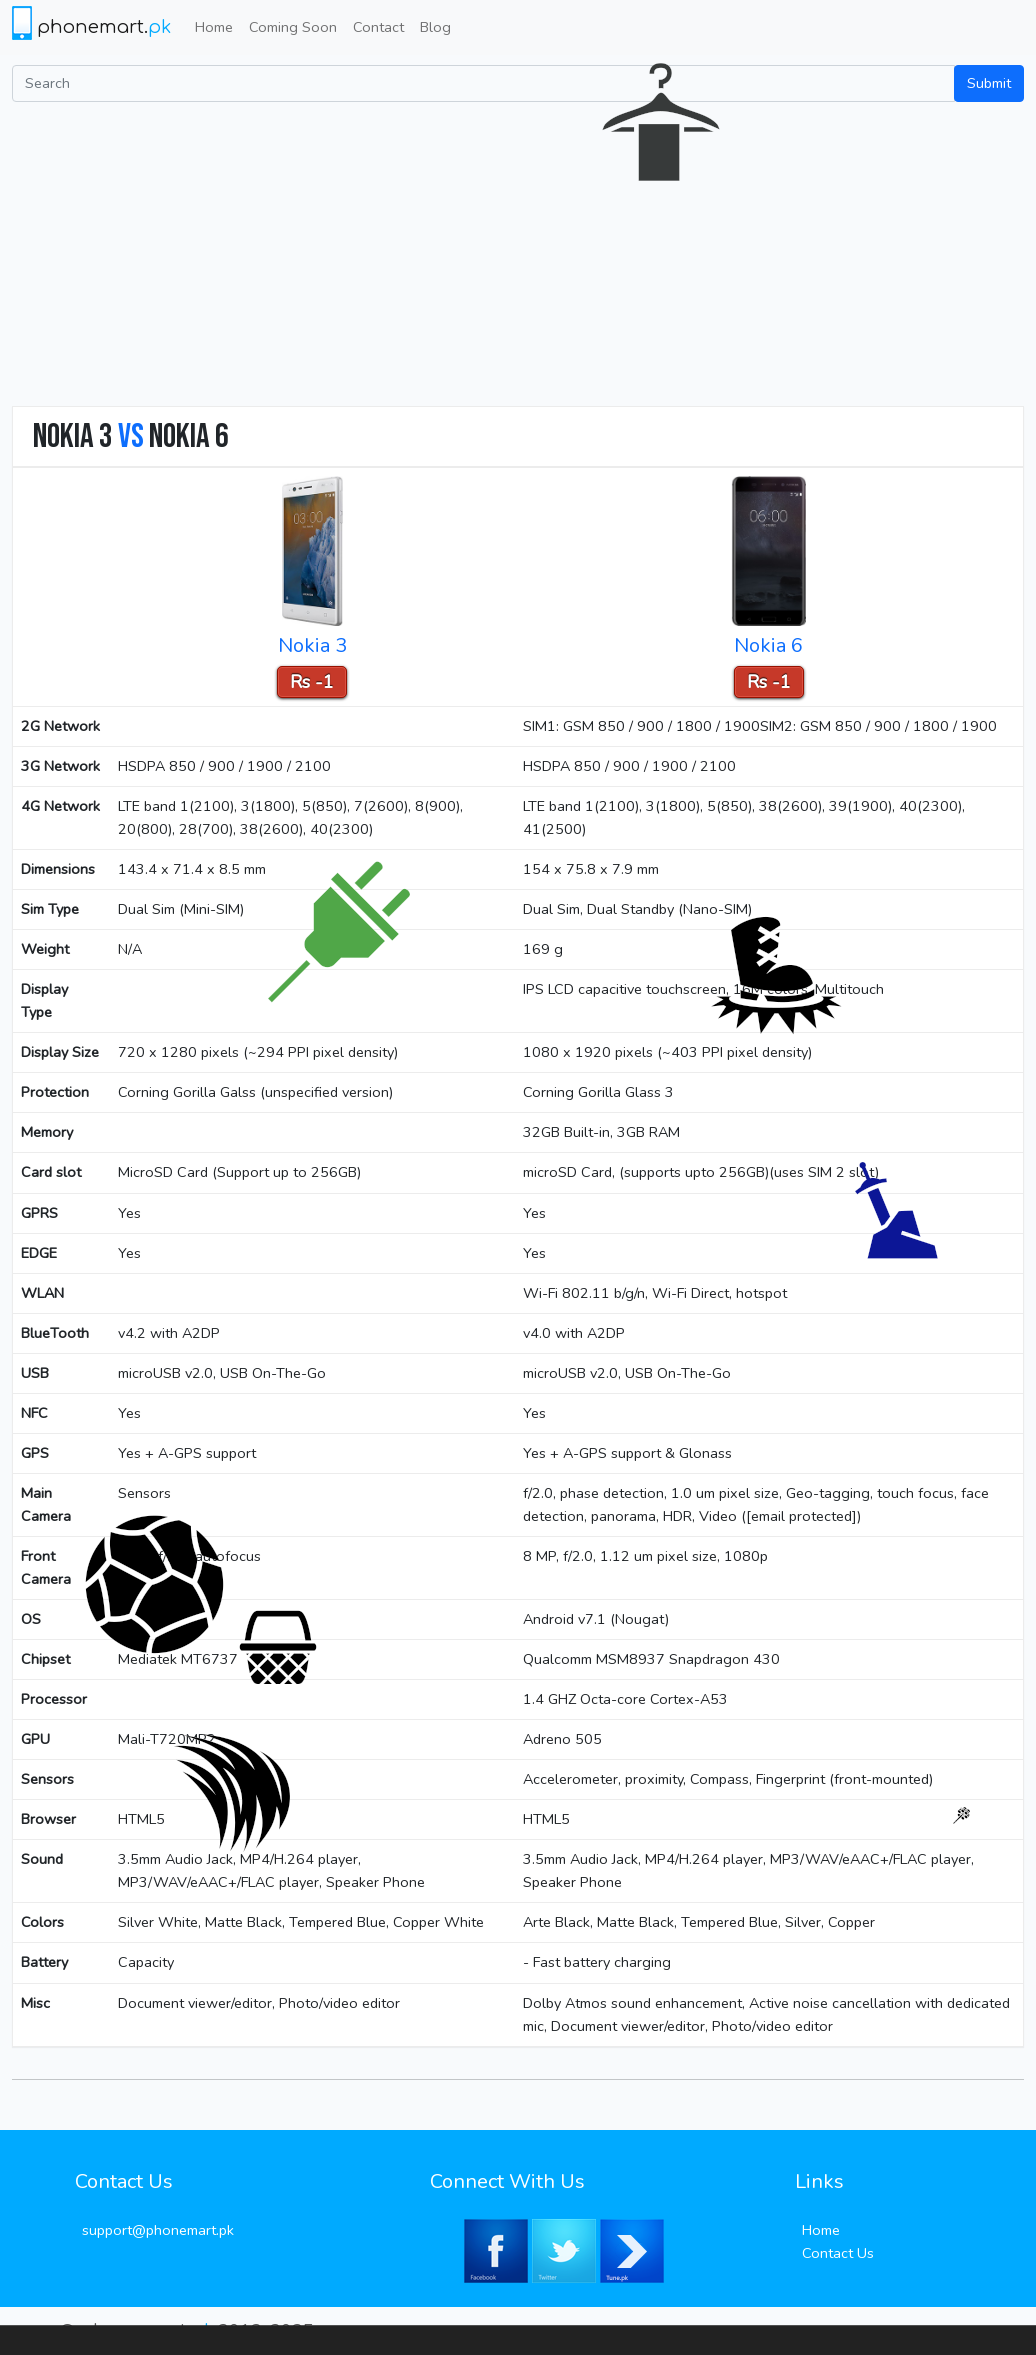 The image size is (1036, 2355). Describe the element at coordinates (232, 1791) in the screenshot. I see `indicates a wound or injury status effect` at that location.